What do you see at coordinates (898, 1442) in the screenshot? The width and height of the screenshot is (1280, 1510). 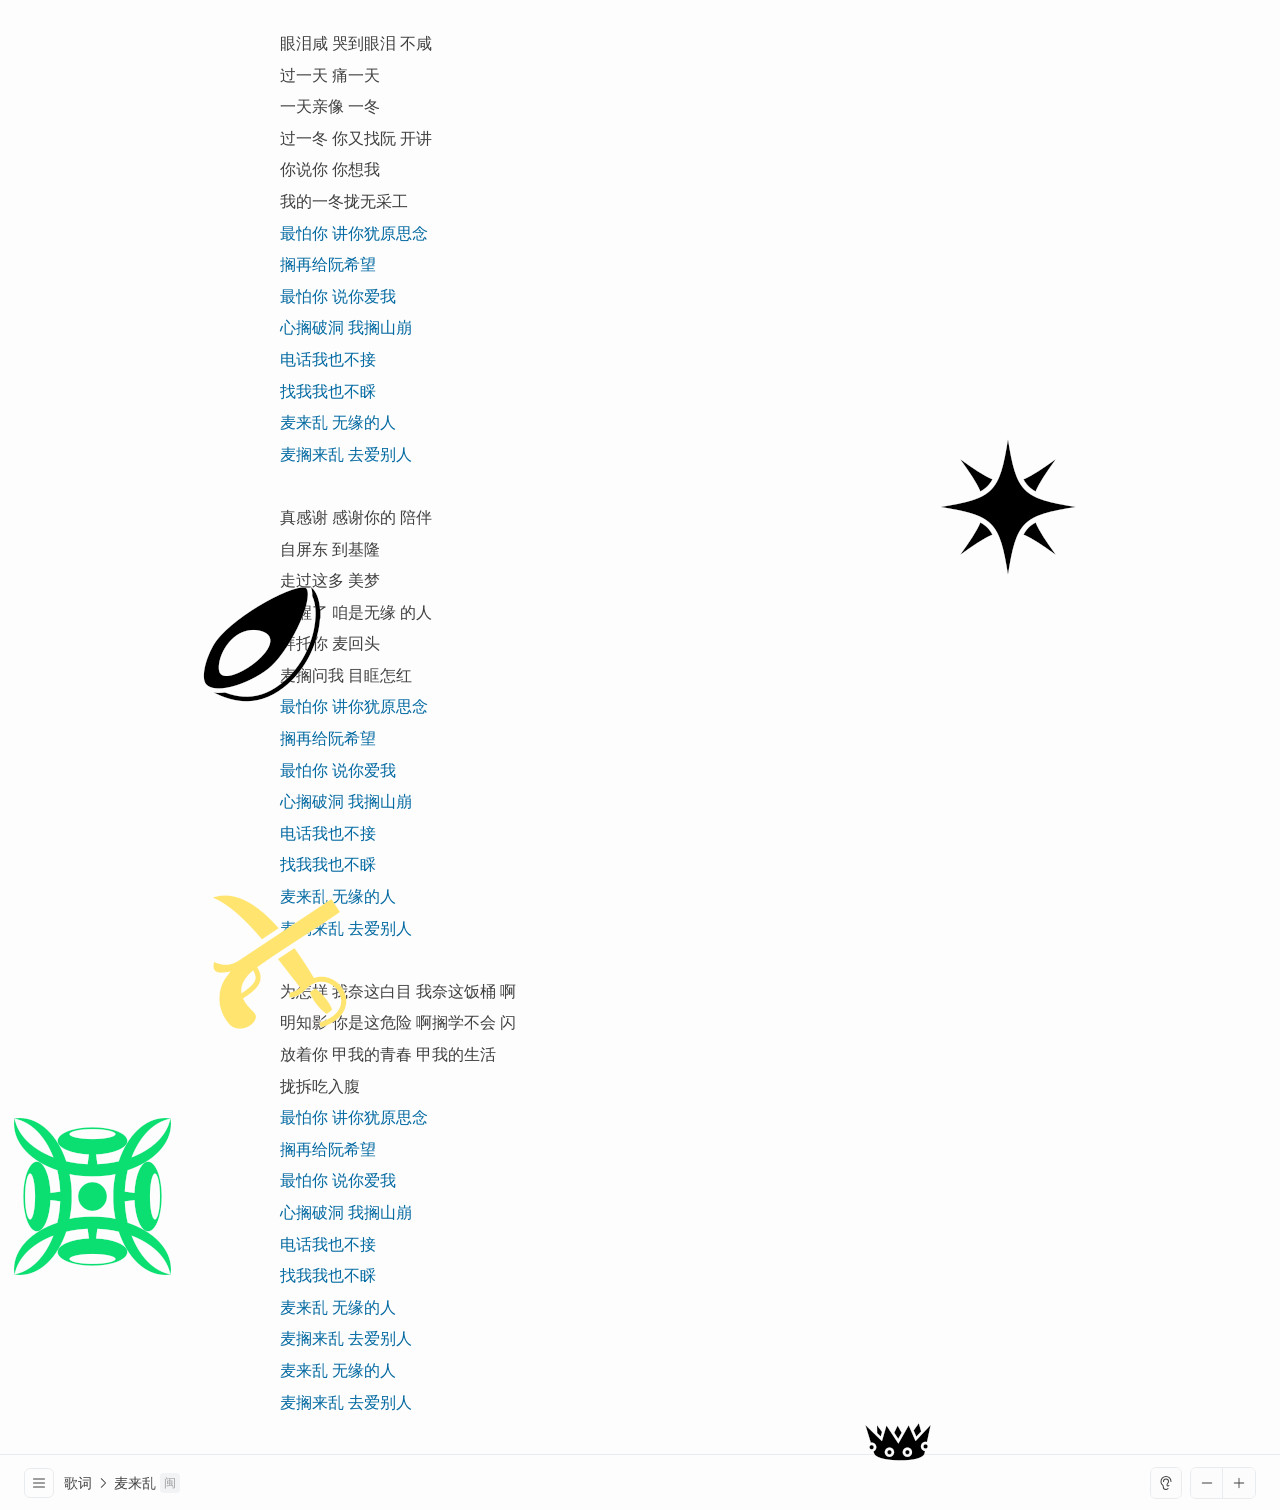 I see `indicates premium or VIP membership status` at bounding box center [898, 1442].